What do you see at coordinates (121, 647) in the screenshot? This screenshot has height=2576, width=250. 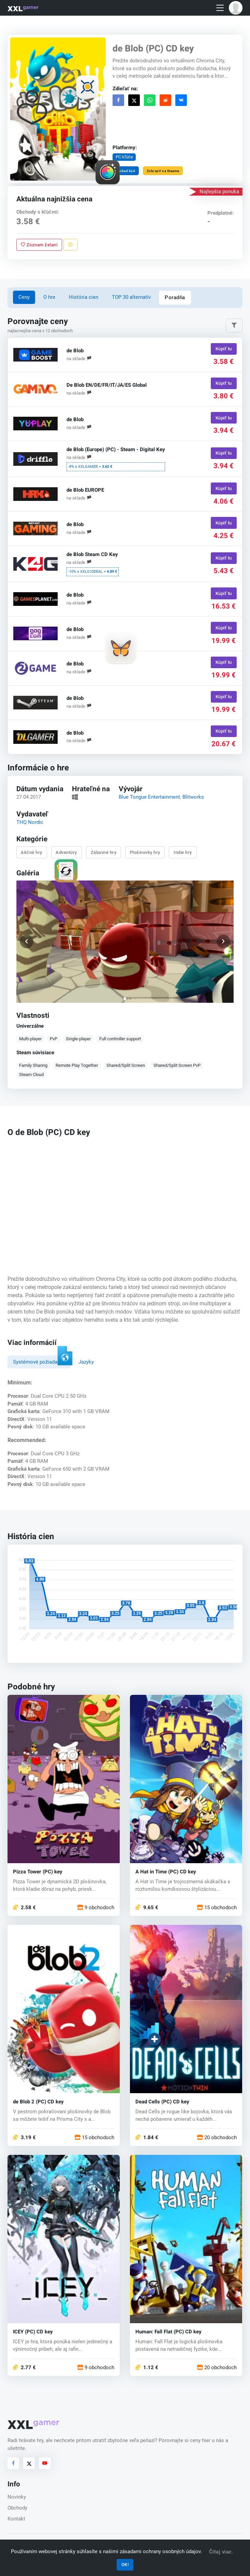 I see `open freemind mind-mapping application` at bounding box center [121, 647].